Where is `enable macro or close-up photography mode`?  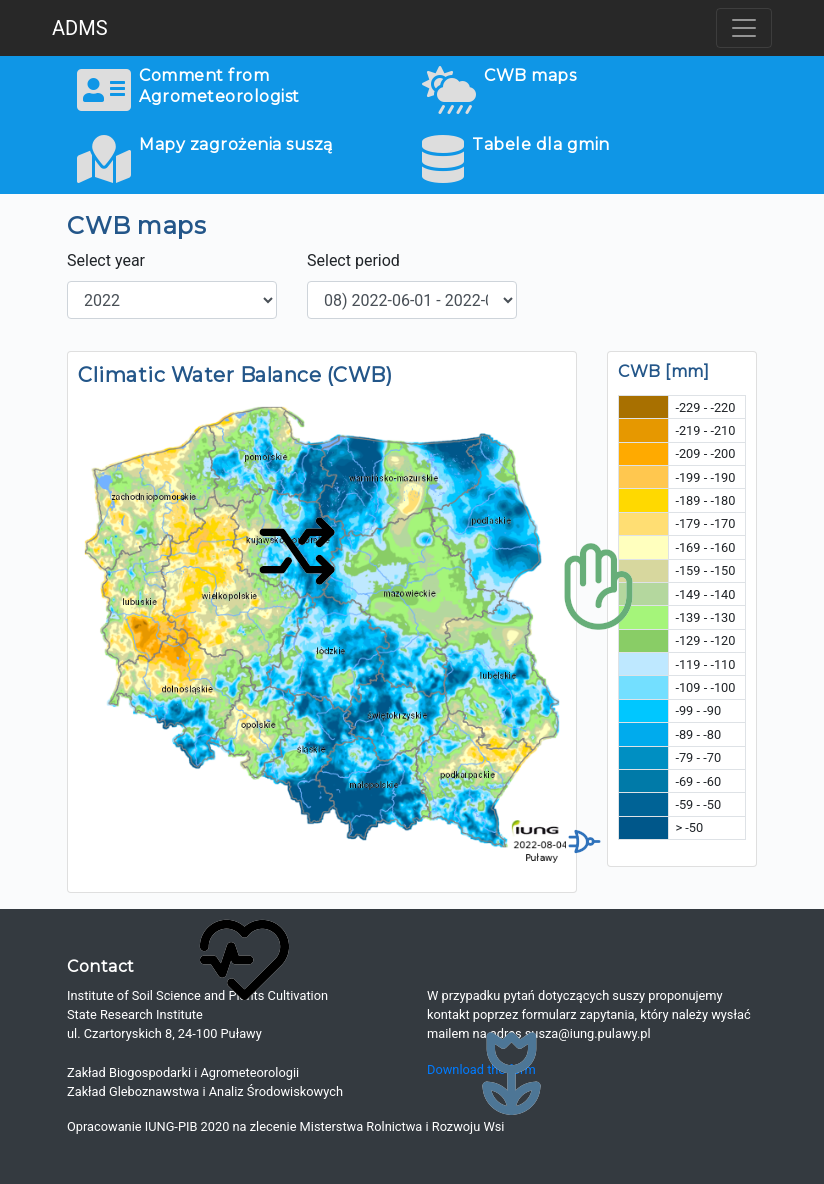
enable macro or close-up photography mode is located at coordinates (511, 1073).